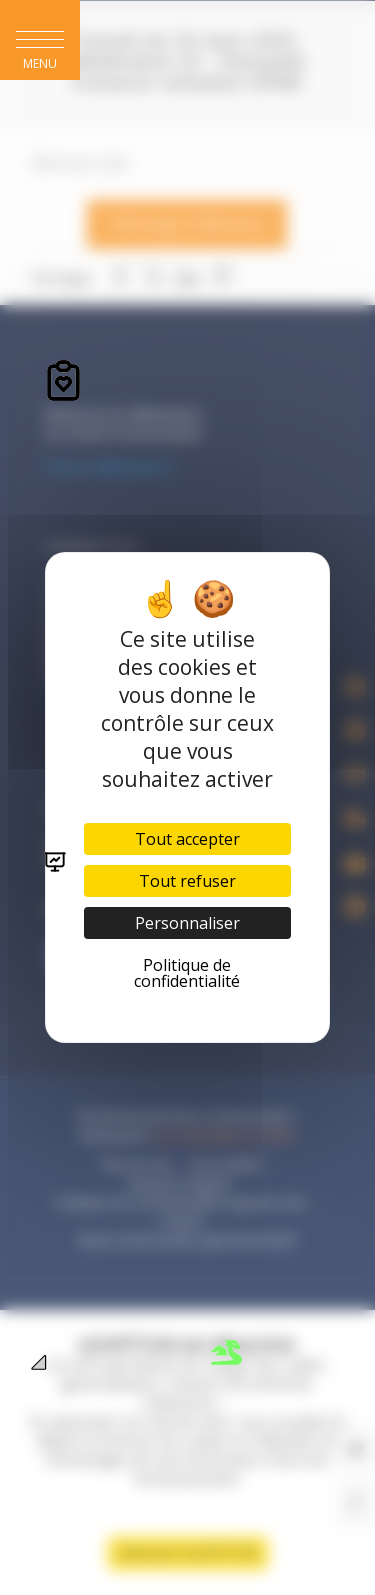 The height and width of the screenshot is (1595, 375). What do you see at coordinates (226, 1352) in the screenshot?
I see `access fantasy or gaming content` at bounding box center [226, 1352].